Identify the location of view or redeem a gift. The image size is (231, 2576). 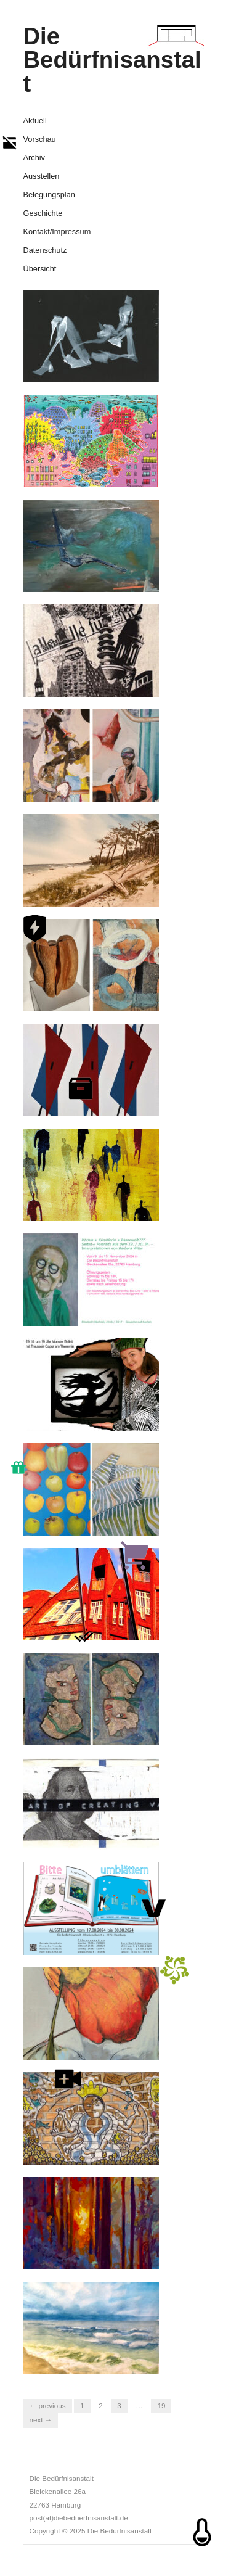
(18, 1468).